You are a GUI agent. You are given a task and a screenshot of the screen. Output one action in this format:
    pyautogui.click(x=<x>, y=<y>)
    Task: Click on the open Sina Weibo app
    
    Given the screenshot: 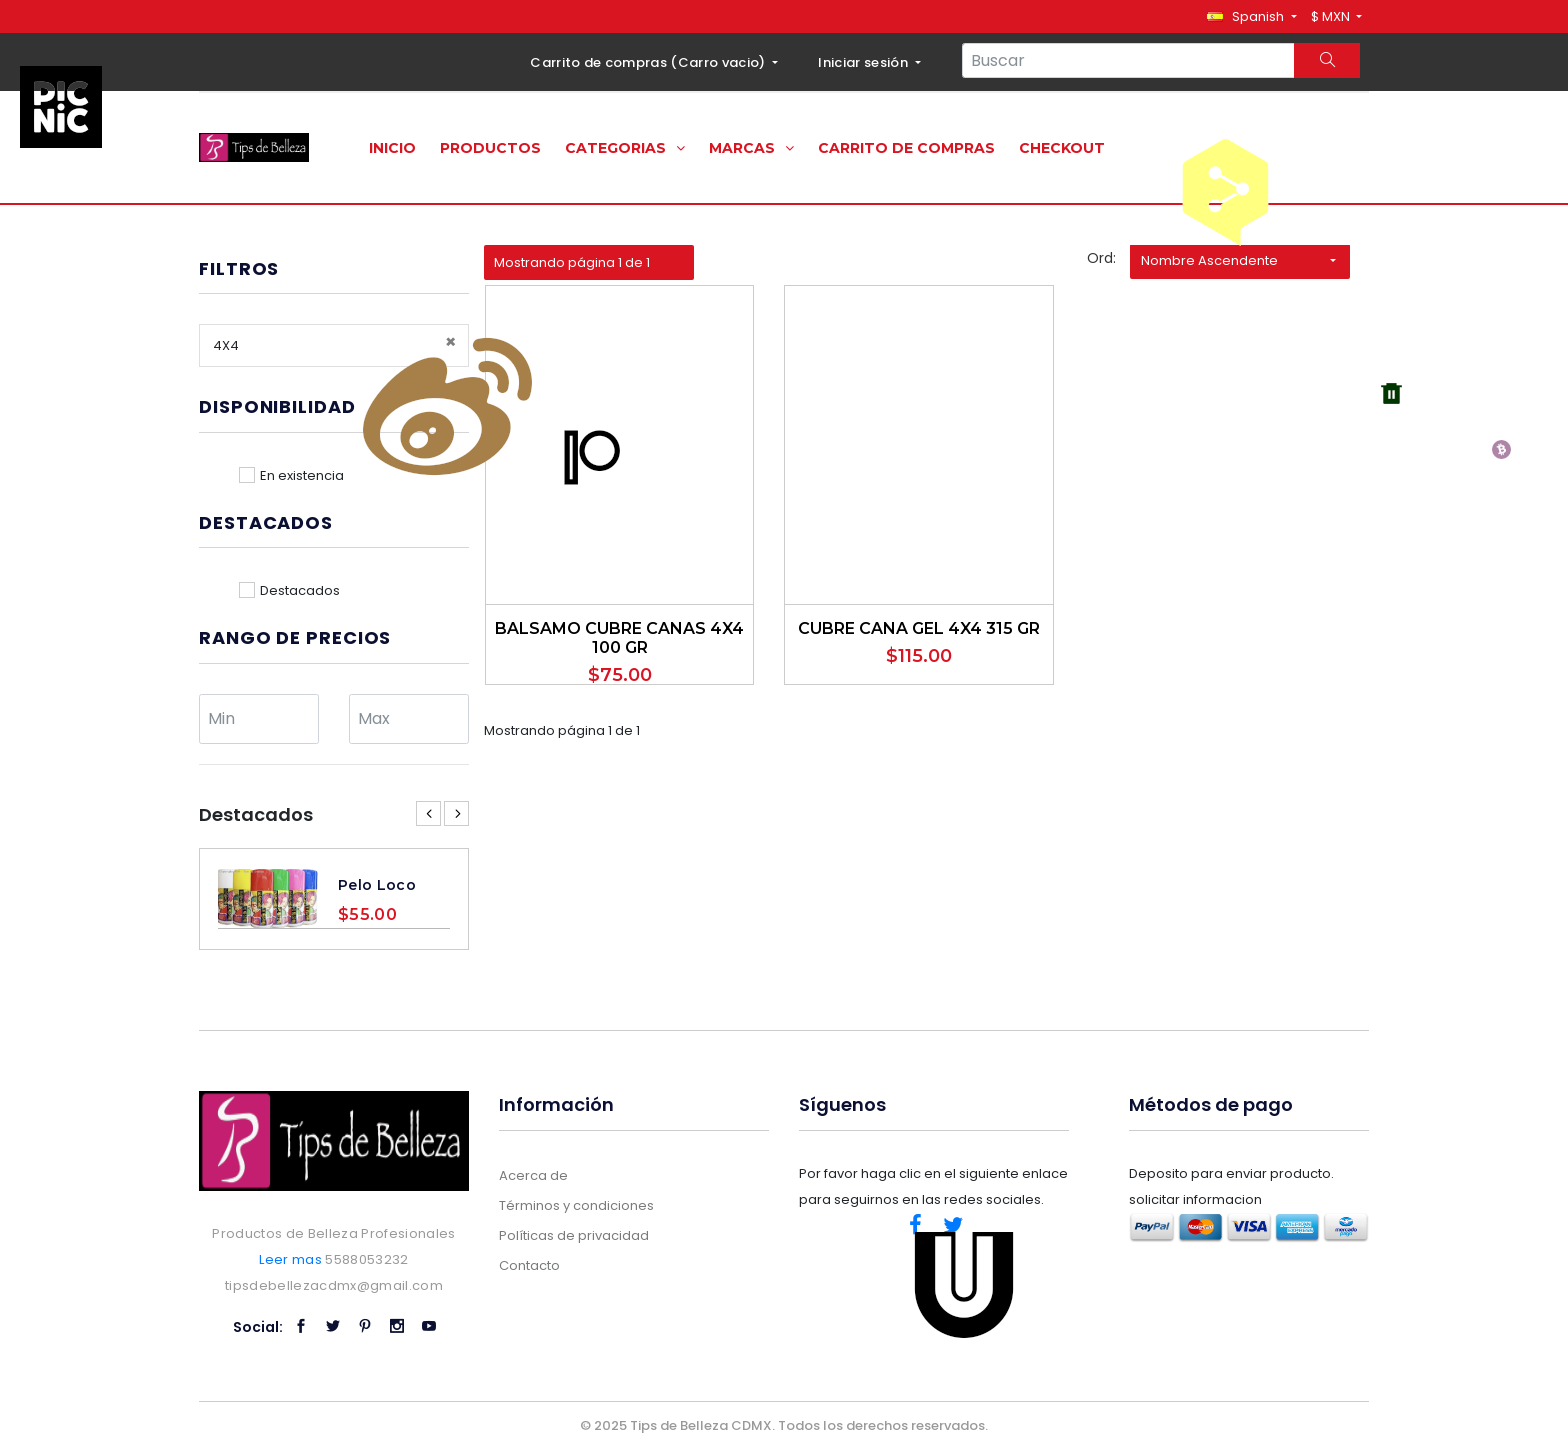 What is the action you would take?
    pyautogui.click(x=447, y=406)
    